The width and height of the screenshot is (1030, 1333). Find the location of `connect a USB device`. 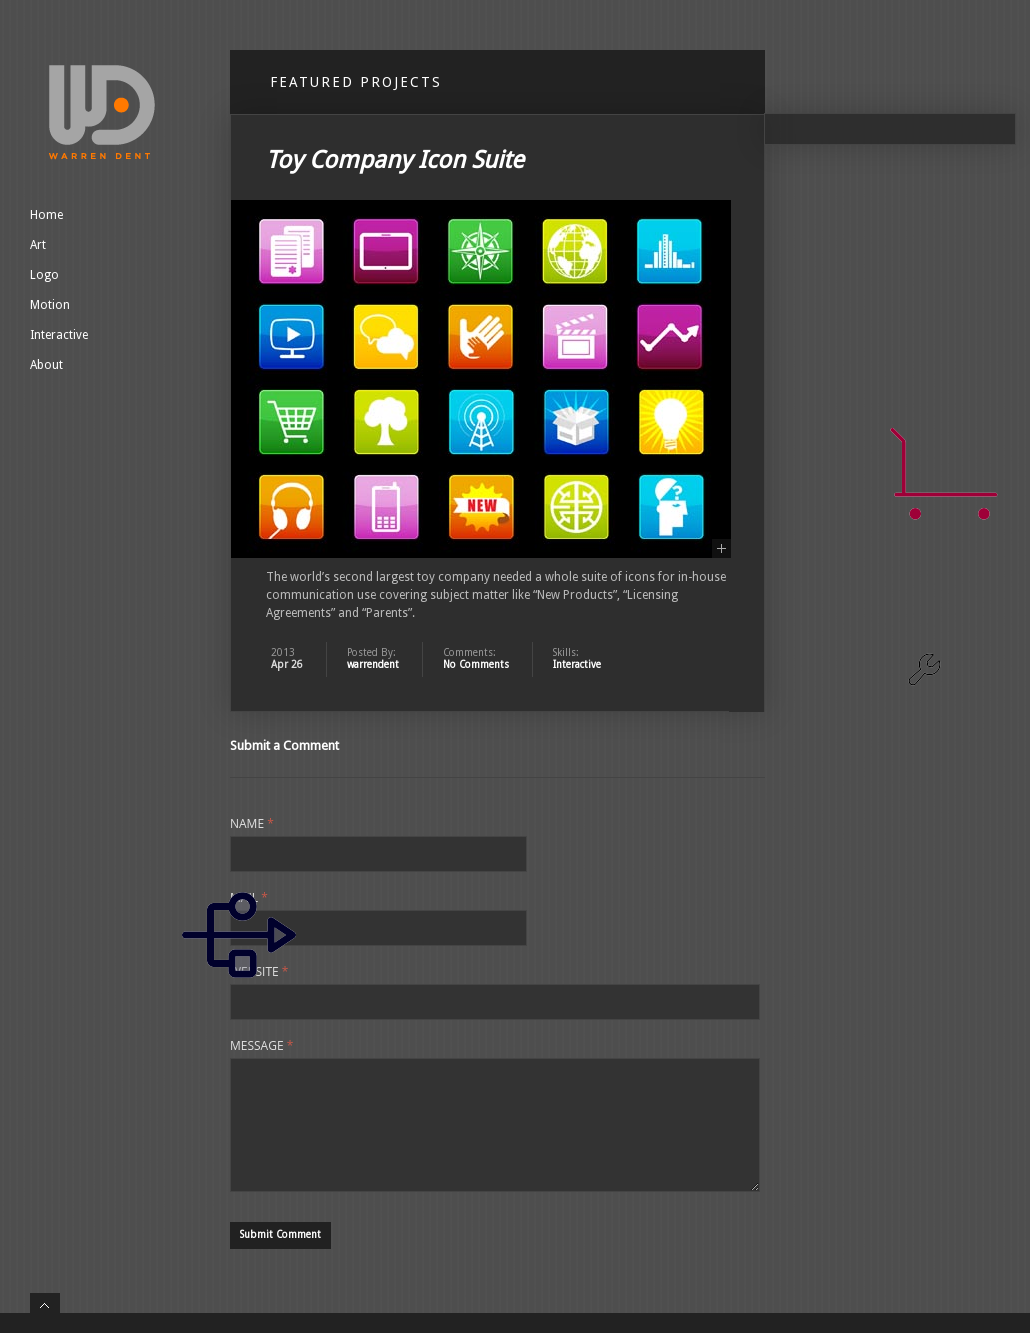

connect a USB device is located at coordinates (239, 935).